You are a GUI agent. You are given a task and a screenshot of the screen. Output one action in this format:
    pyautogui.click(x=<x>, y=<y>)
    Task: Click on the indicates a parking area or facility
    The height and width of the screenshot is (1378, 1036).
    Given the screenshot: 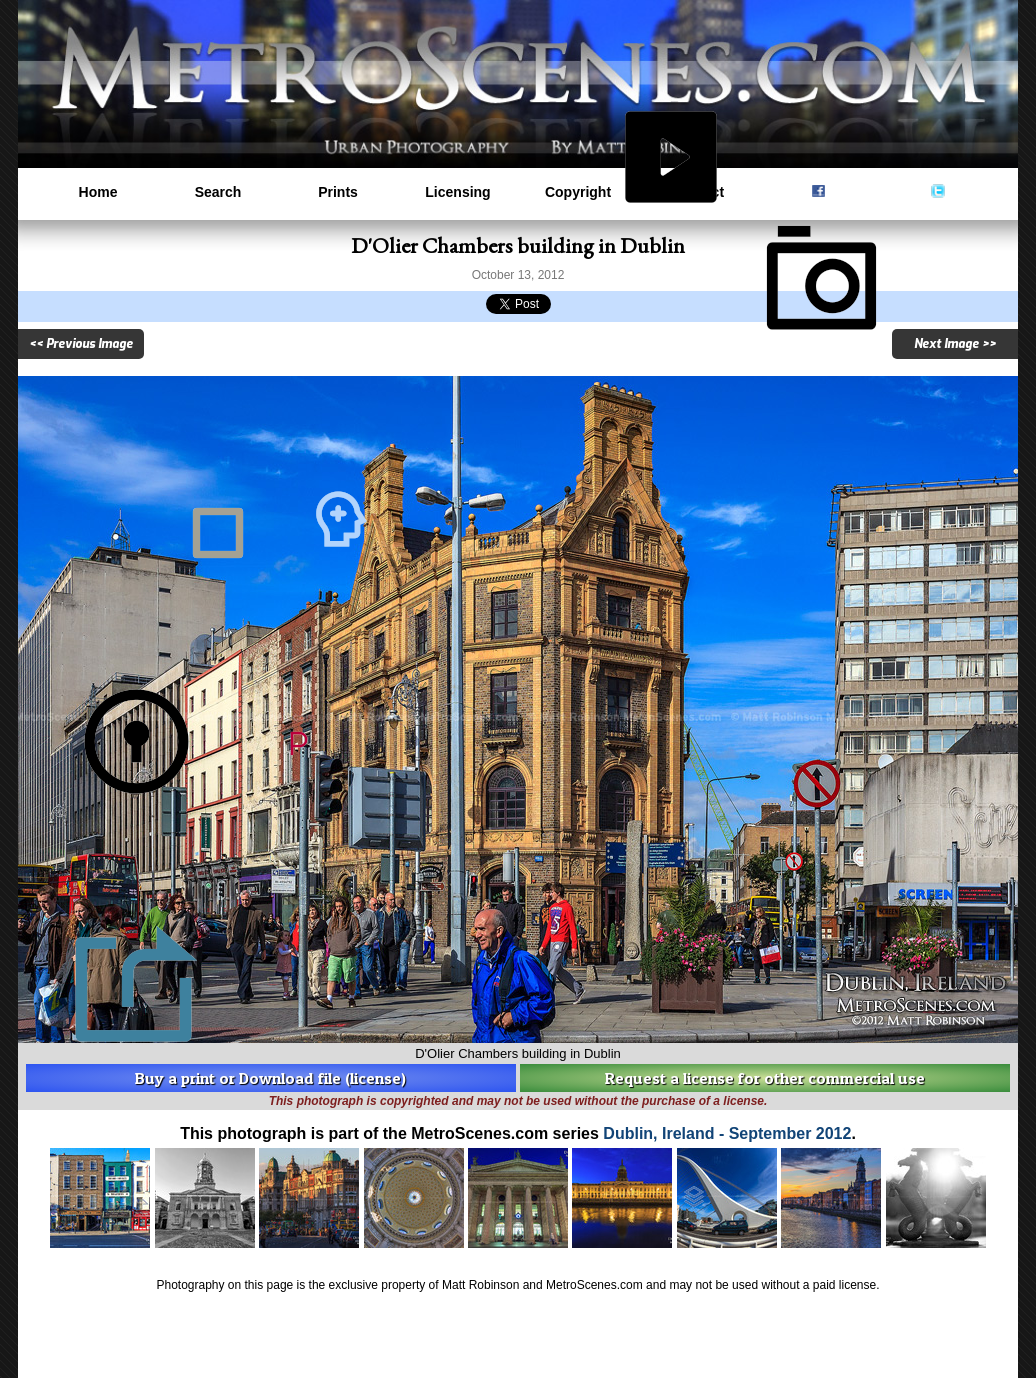 What is the action you would take?
    pyautogui.click(x=298, y=743)
    